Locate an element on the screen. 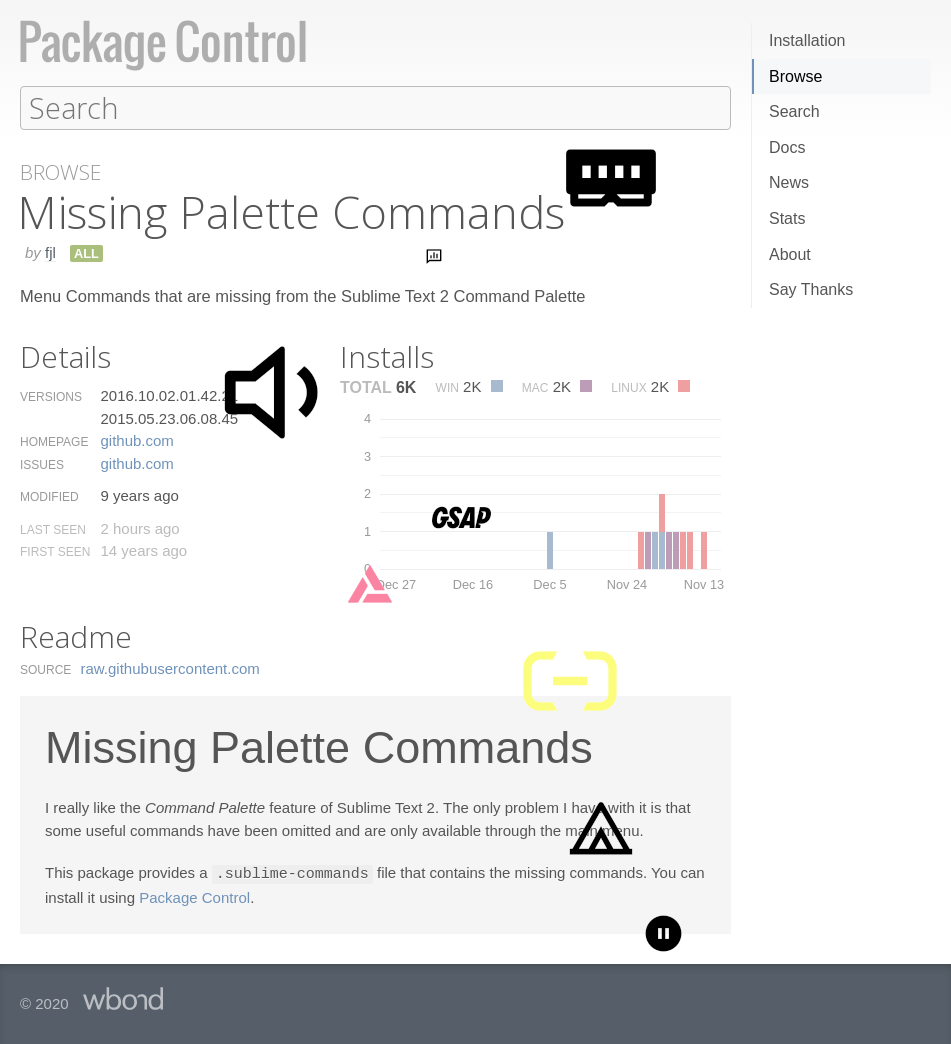 Image resolution: width=951 pixels, height=1044 pixels. decrease audio volume is located at coordinates (268, 392).